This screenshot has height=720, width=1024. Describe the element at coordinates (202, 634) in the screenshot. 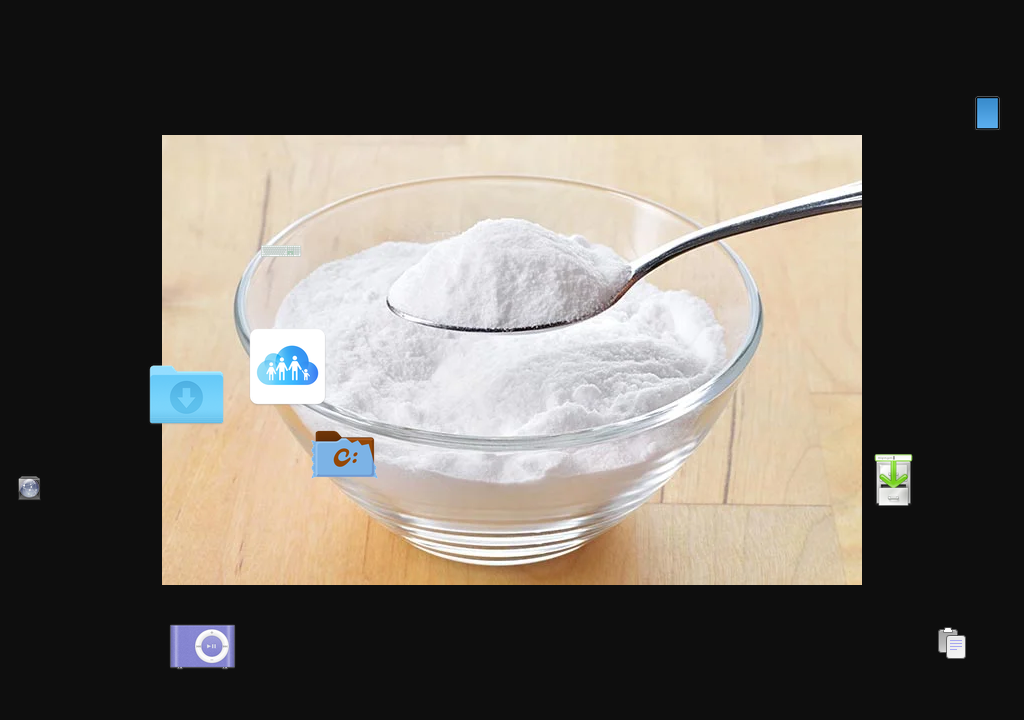

I see `iPod shuffle device connected` at that location.